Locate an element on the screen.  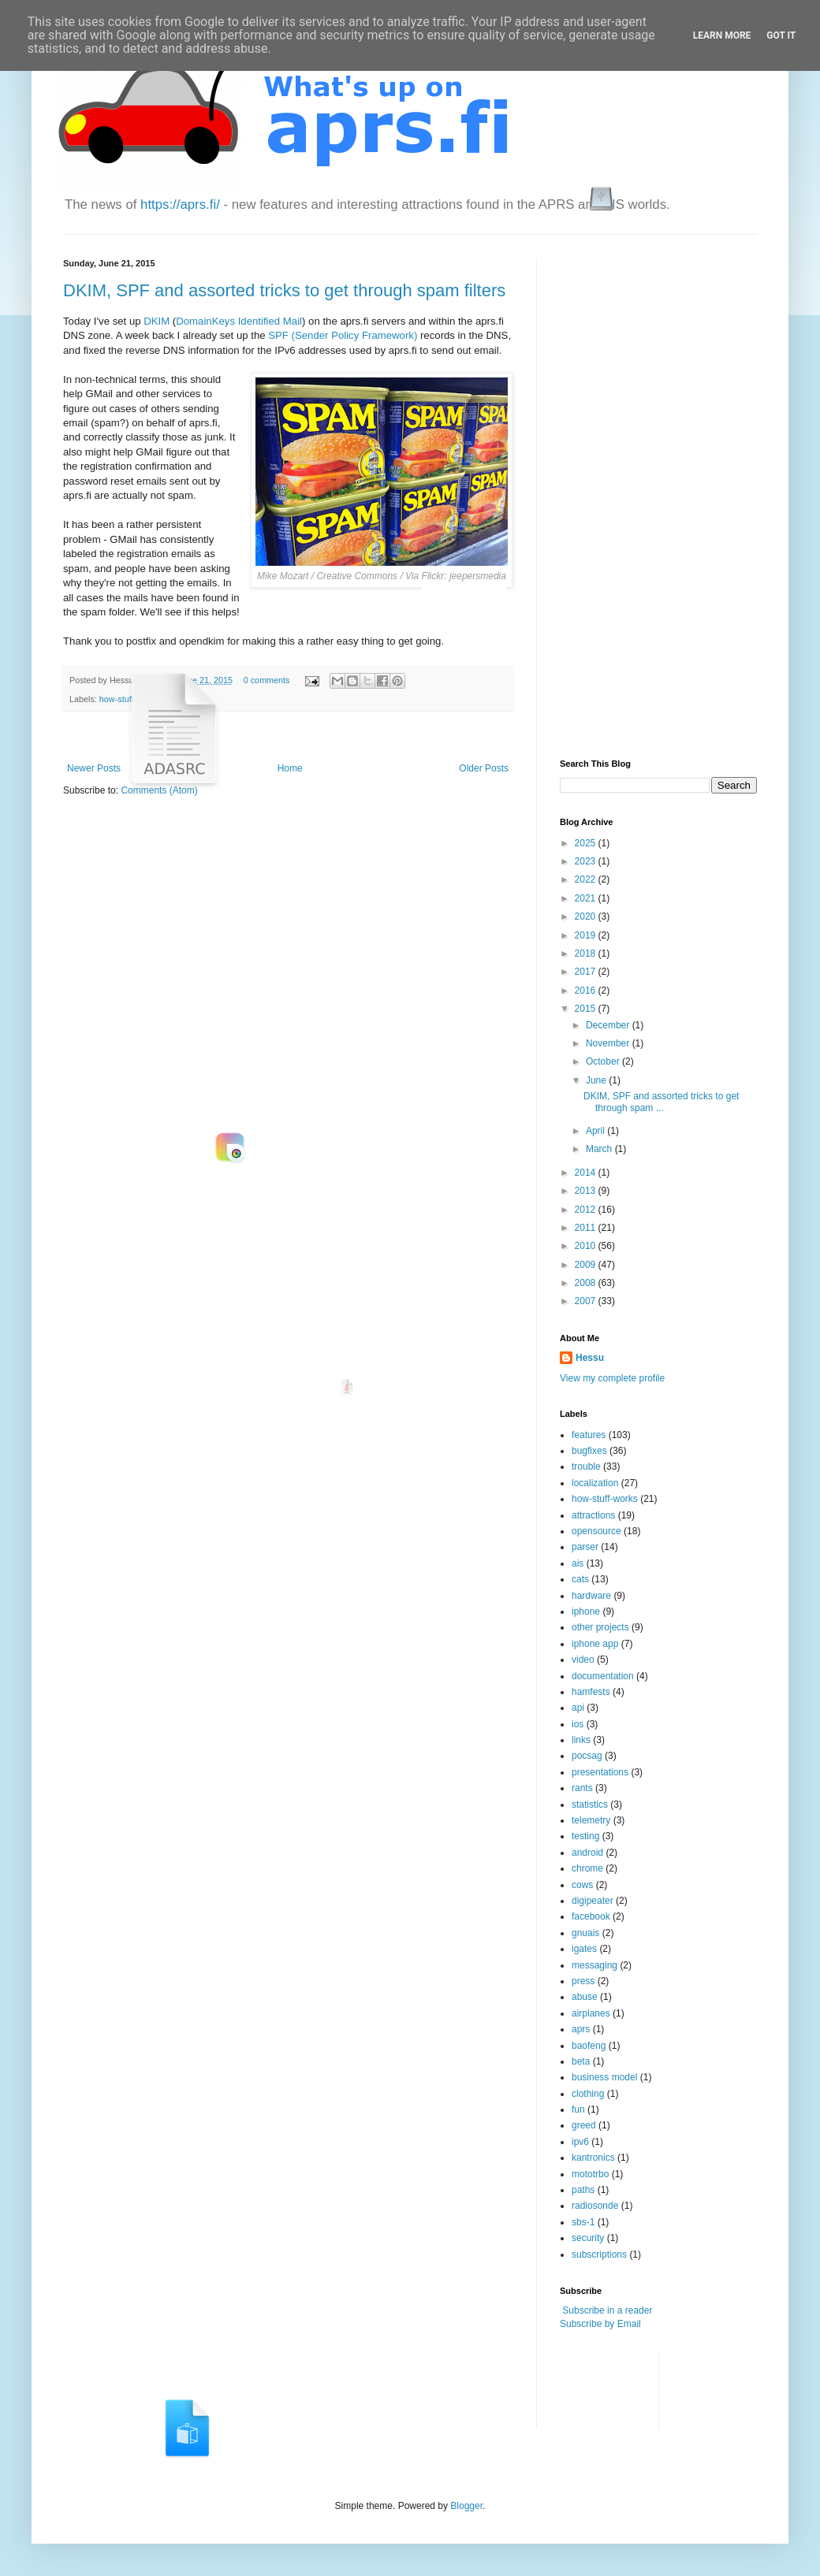
access connected USB storage device is located at coordinates (601, 199).